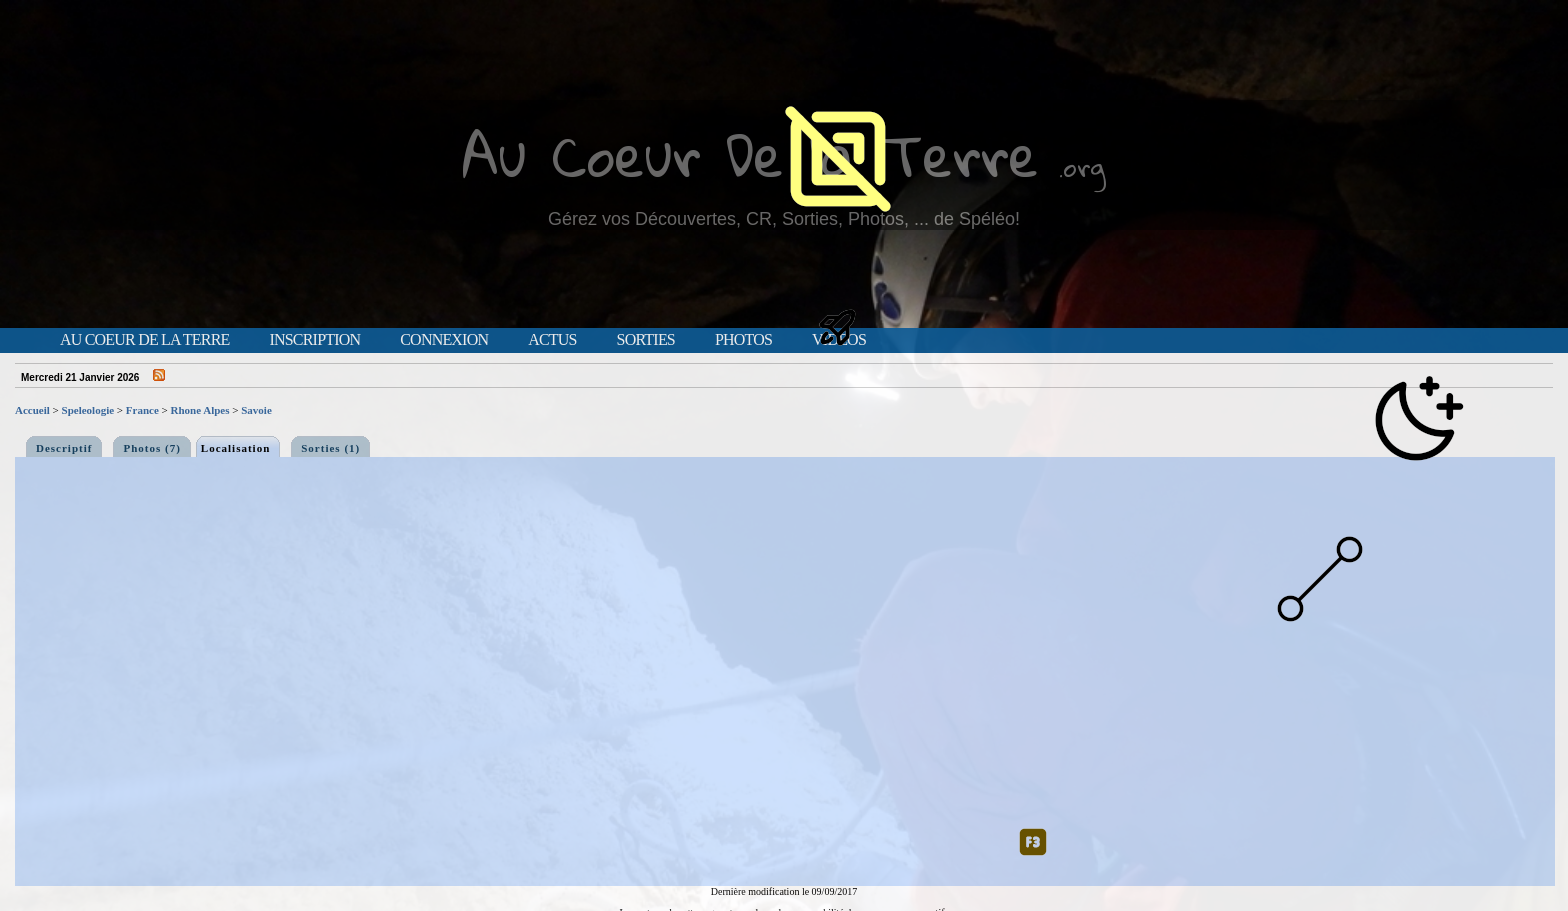 Image resolution: width=1568 pixels, height=911 pixels. Describe the element at coordinates (838, 159) in the screenshot. I see `disable box model view` at that location.